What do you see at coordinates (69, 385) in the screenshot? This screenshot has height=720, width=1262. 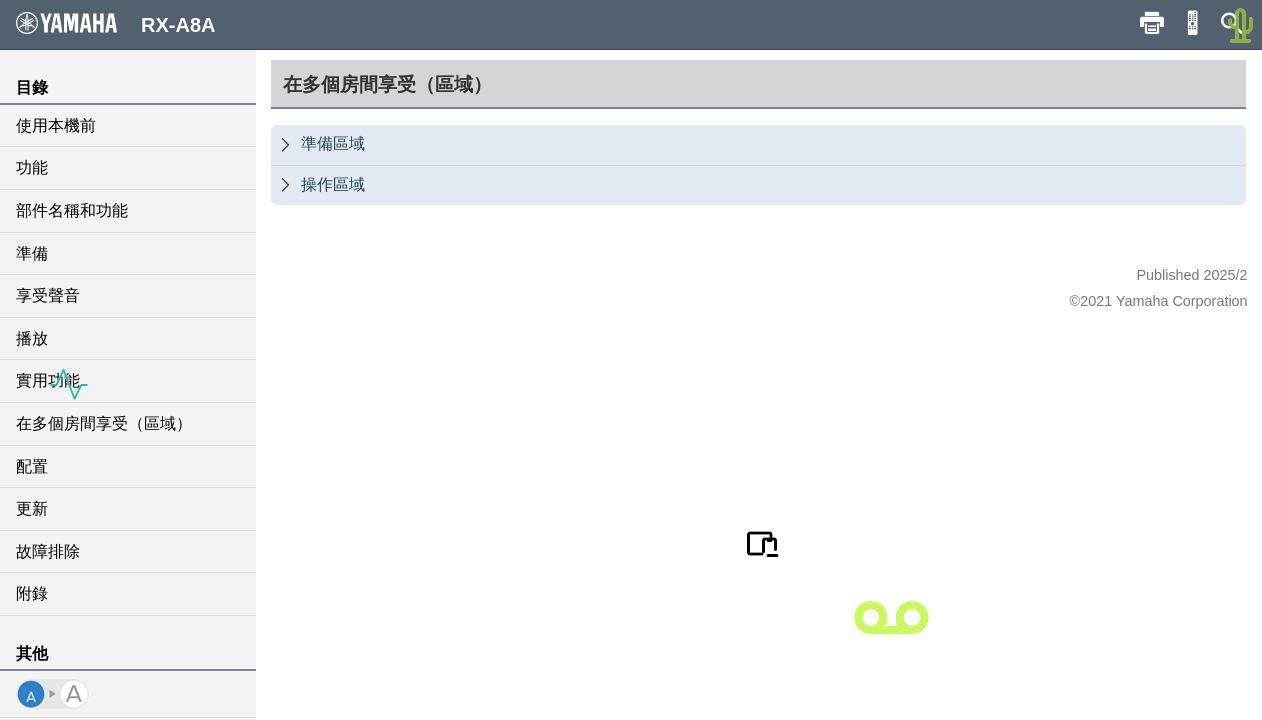 I see `view health or heart rate data` at bounding box center [69, 385].